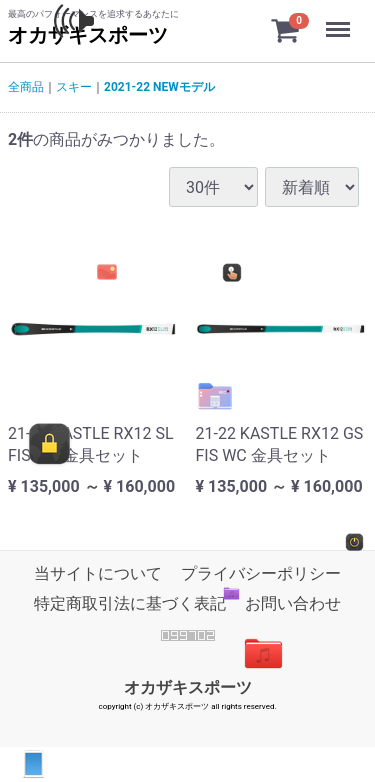 This screenshot has width=375, height=782. What do you see at coordinates (263, 653) in the screenshot?
I see `open your music files folder` at bounding box center [263, 653].